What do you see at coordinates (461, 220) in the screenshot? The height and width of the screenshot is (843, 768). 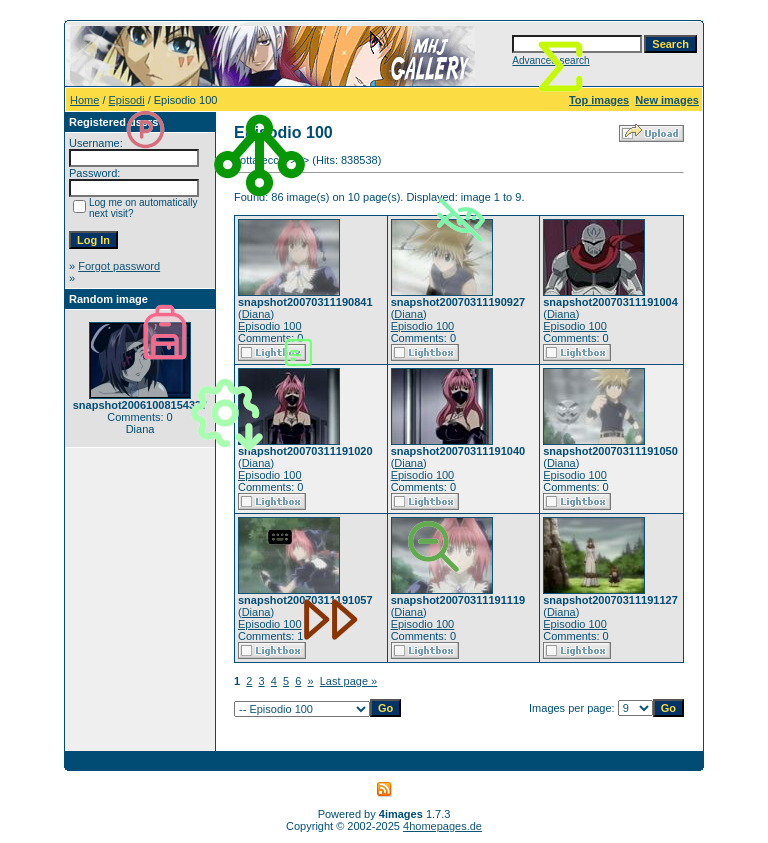 I see `no fish or seafood available` at bounding box center [461, 220].